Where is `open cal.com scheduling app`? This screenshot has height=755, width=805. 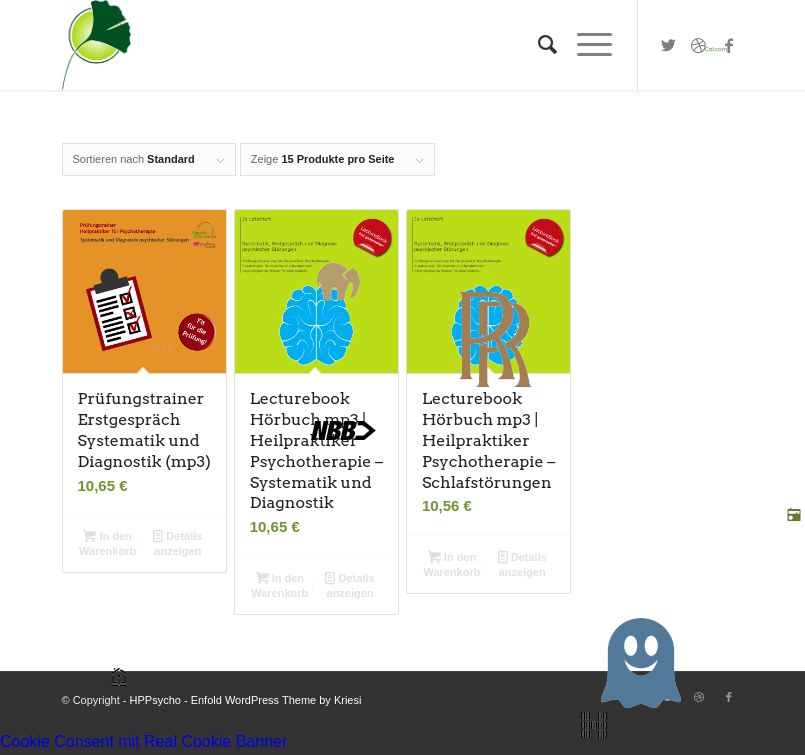 open cal.com scheduling app is located at coordinates (716, 49).